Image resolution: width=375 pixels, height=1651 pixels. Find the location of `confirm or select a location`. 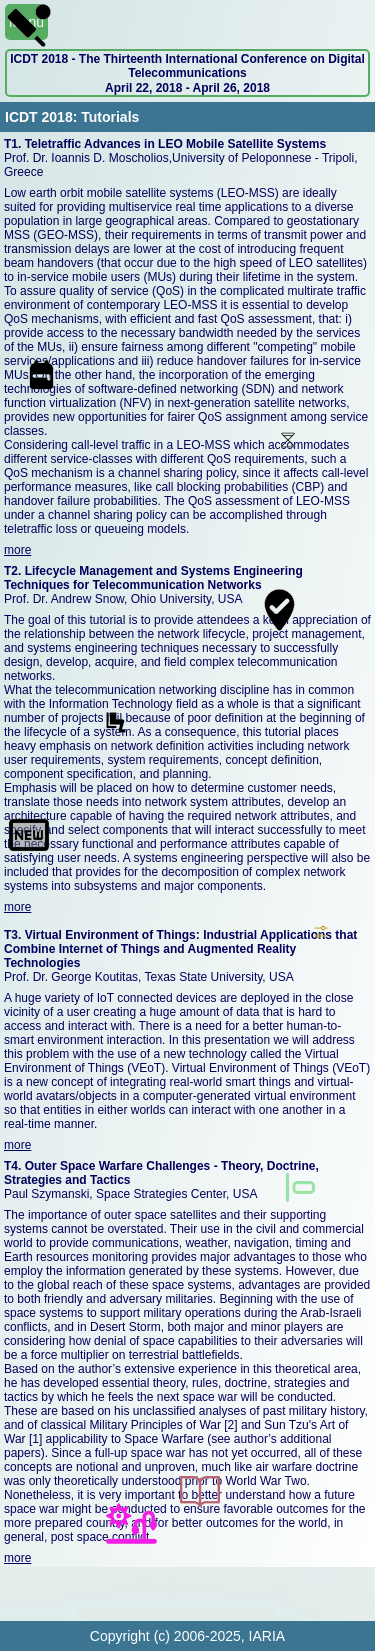

confirm or select a location is located at coordinates (279, 610).